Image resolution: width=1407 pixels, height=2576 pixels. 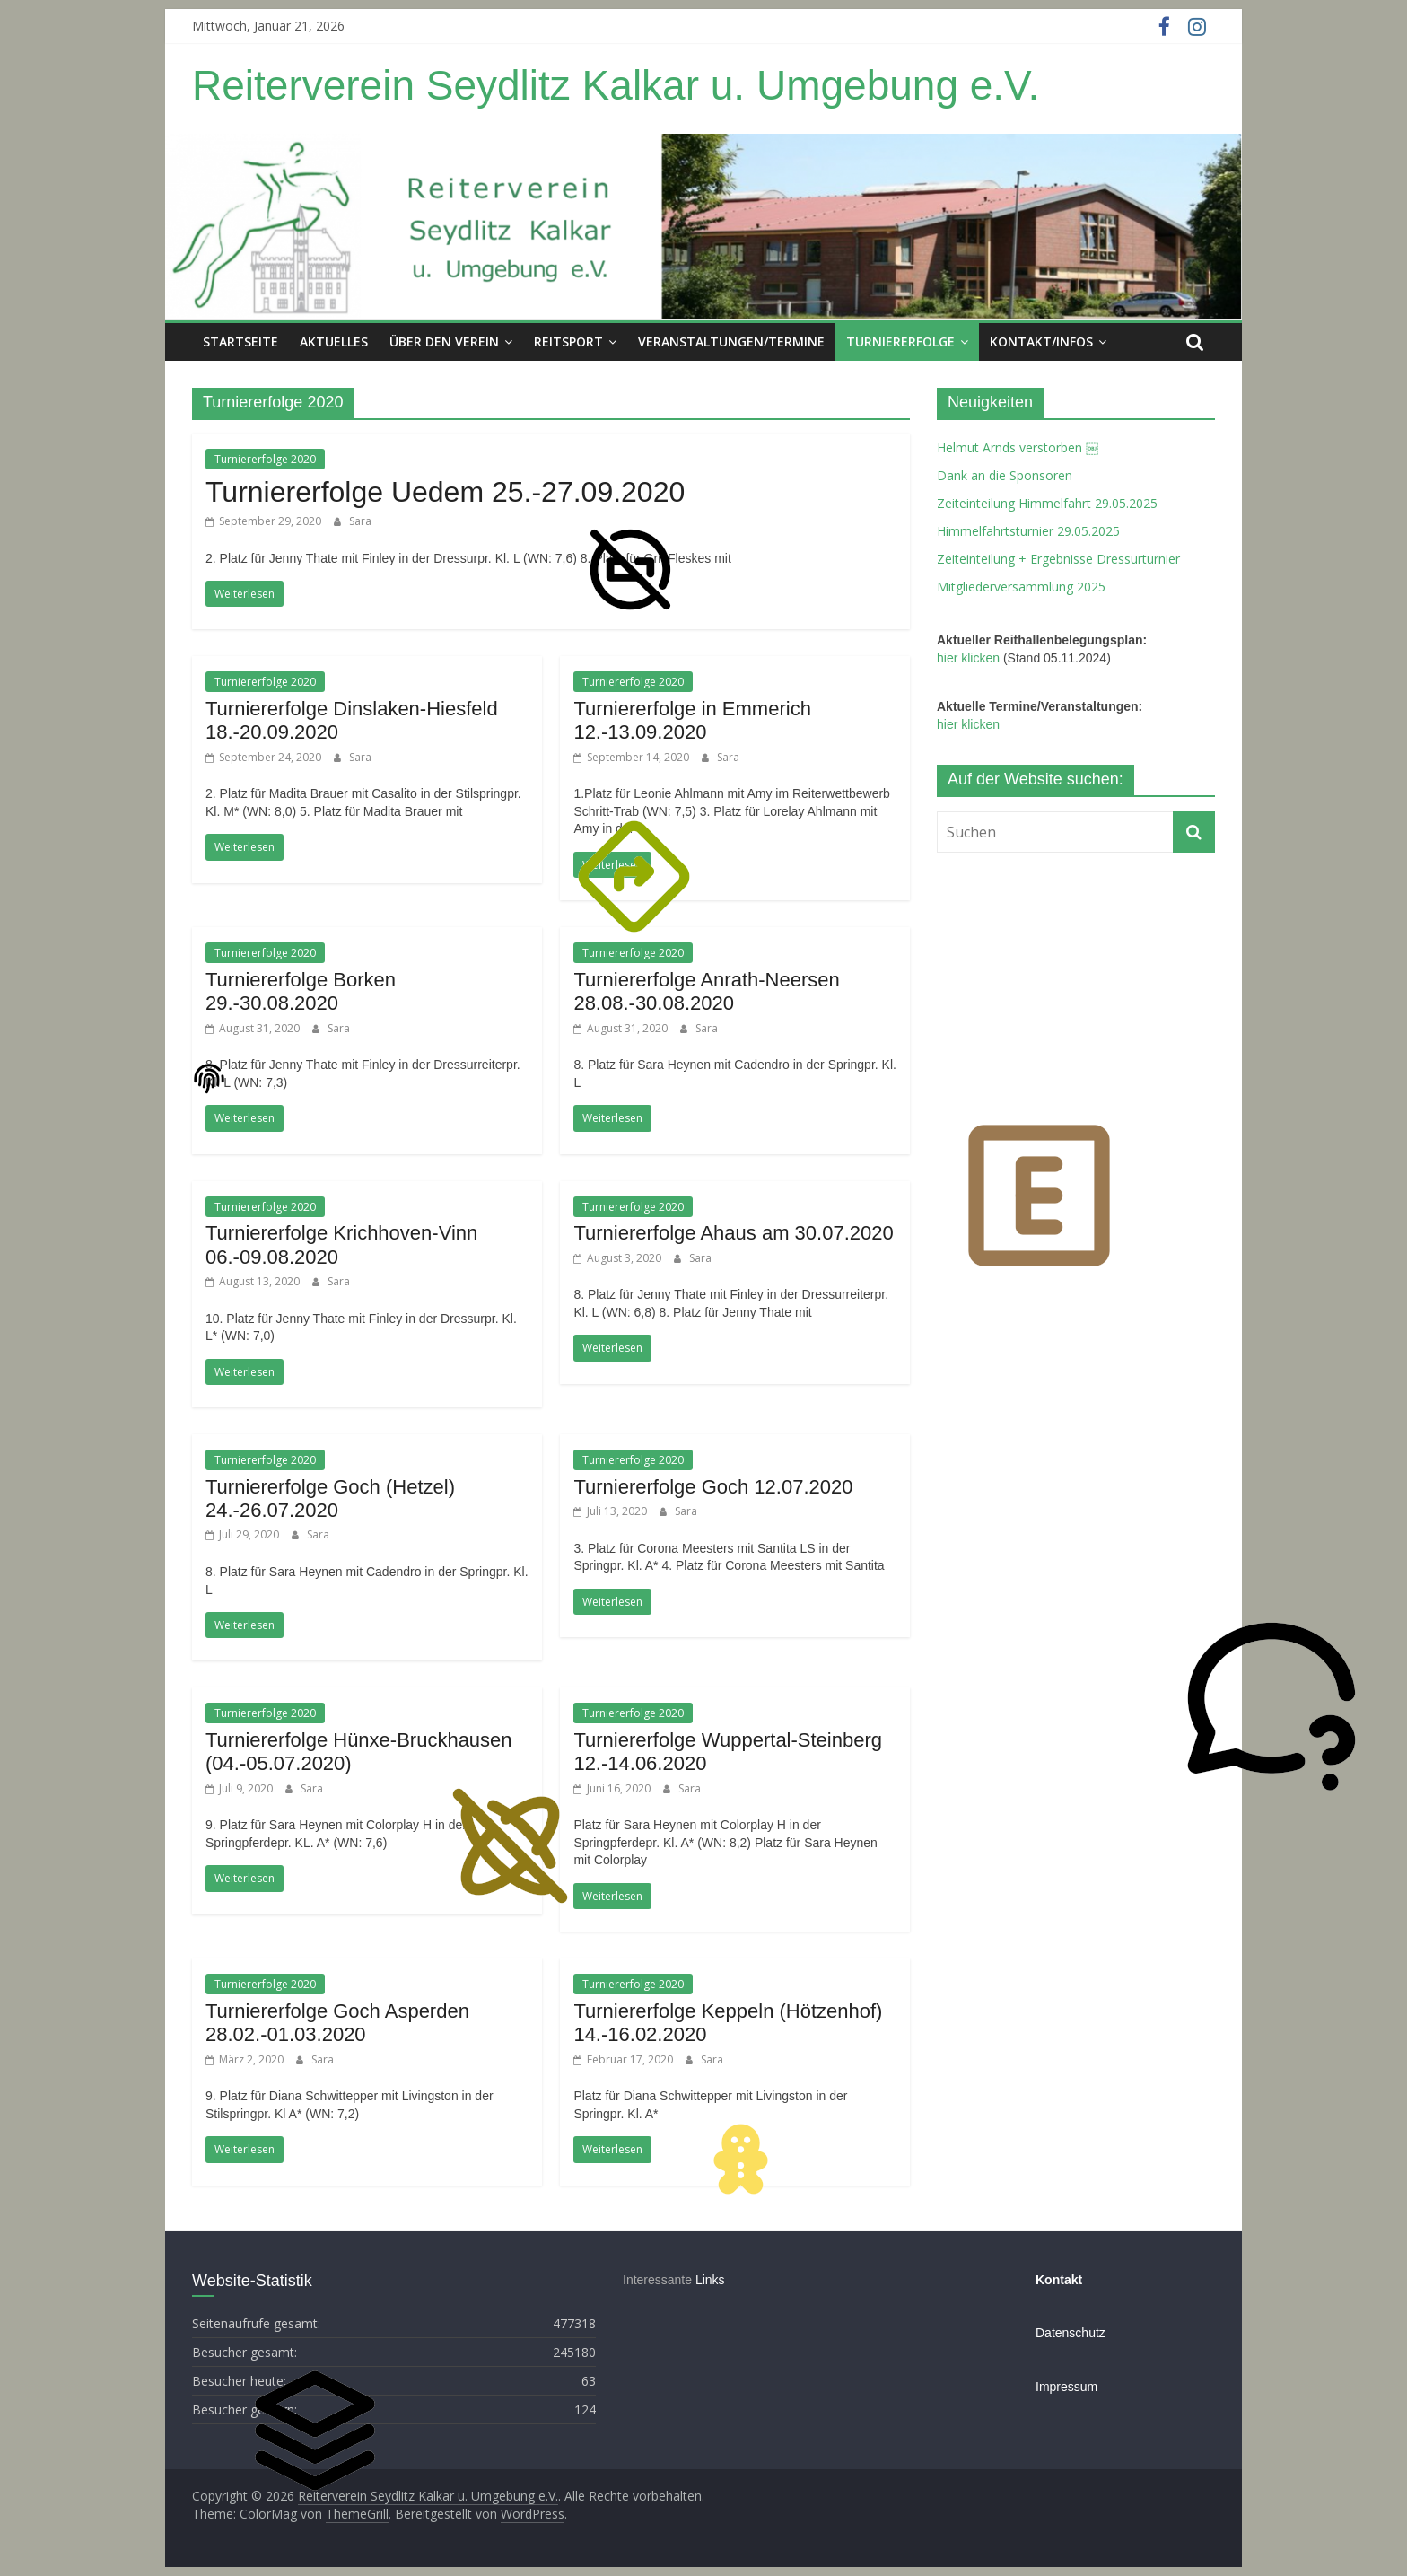 I want to click on indicates upcoming turn or direction change, so click(x=634, y=876).